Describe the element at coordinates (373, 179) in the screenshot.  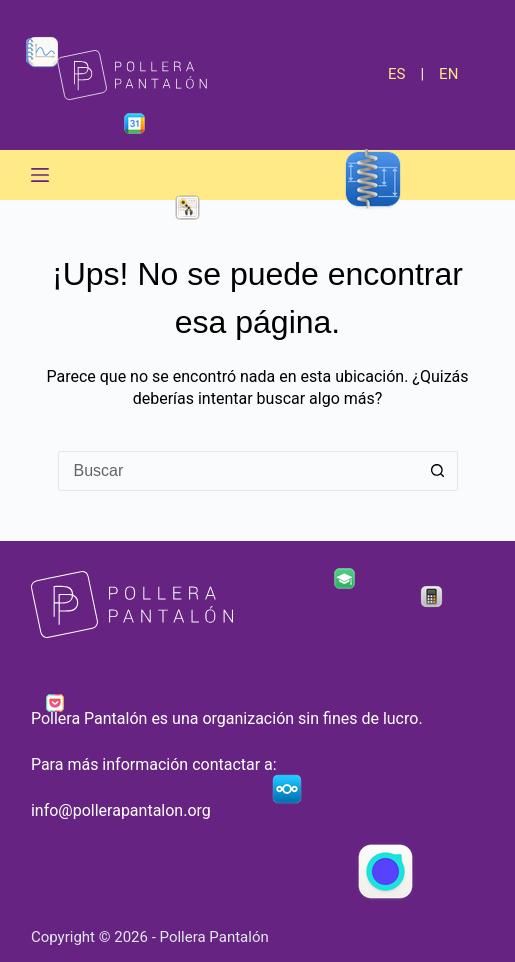
I see `open the Elastic app` at that location.